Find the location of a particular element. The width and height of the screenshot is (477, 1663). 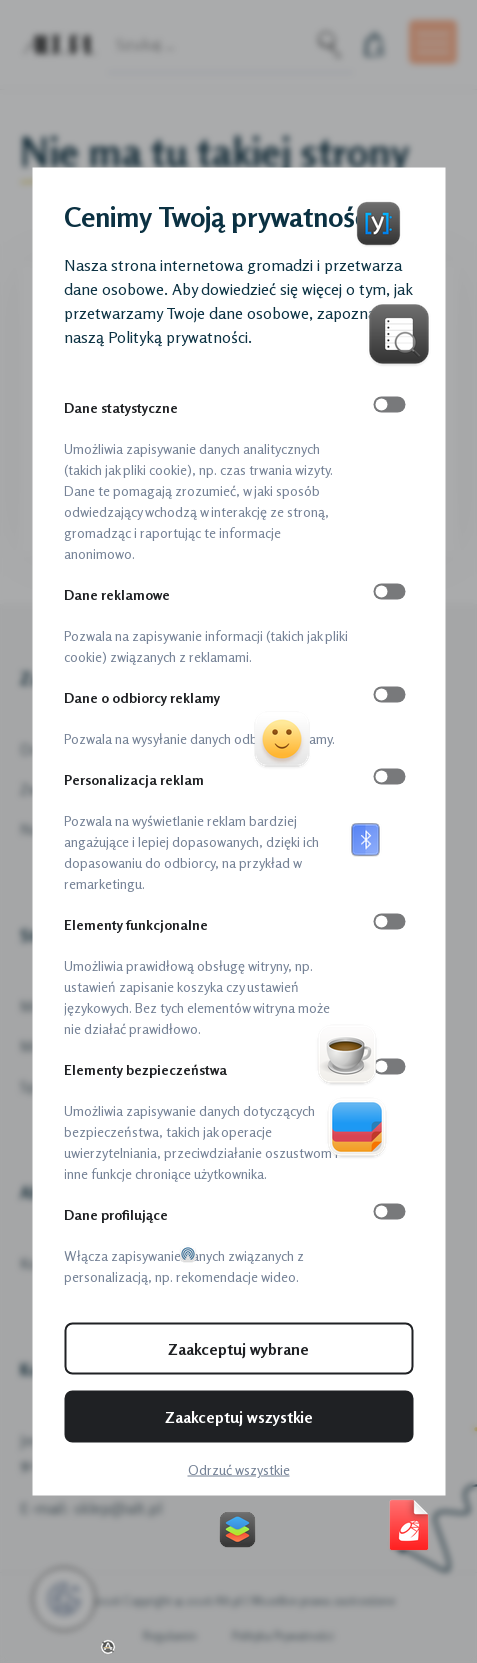

open buho app for mac is located at coordinates (357, 1127).